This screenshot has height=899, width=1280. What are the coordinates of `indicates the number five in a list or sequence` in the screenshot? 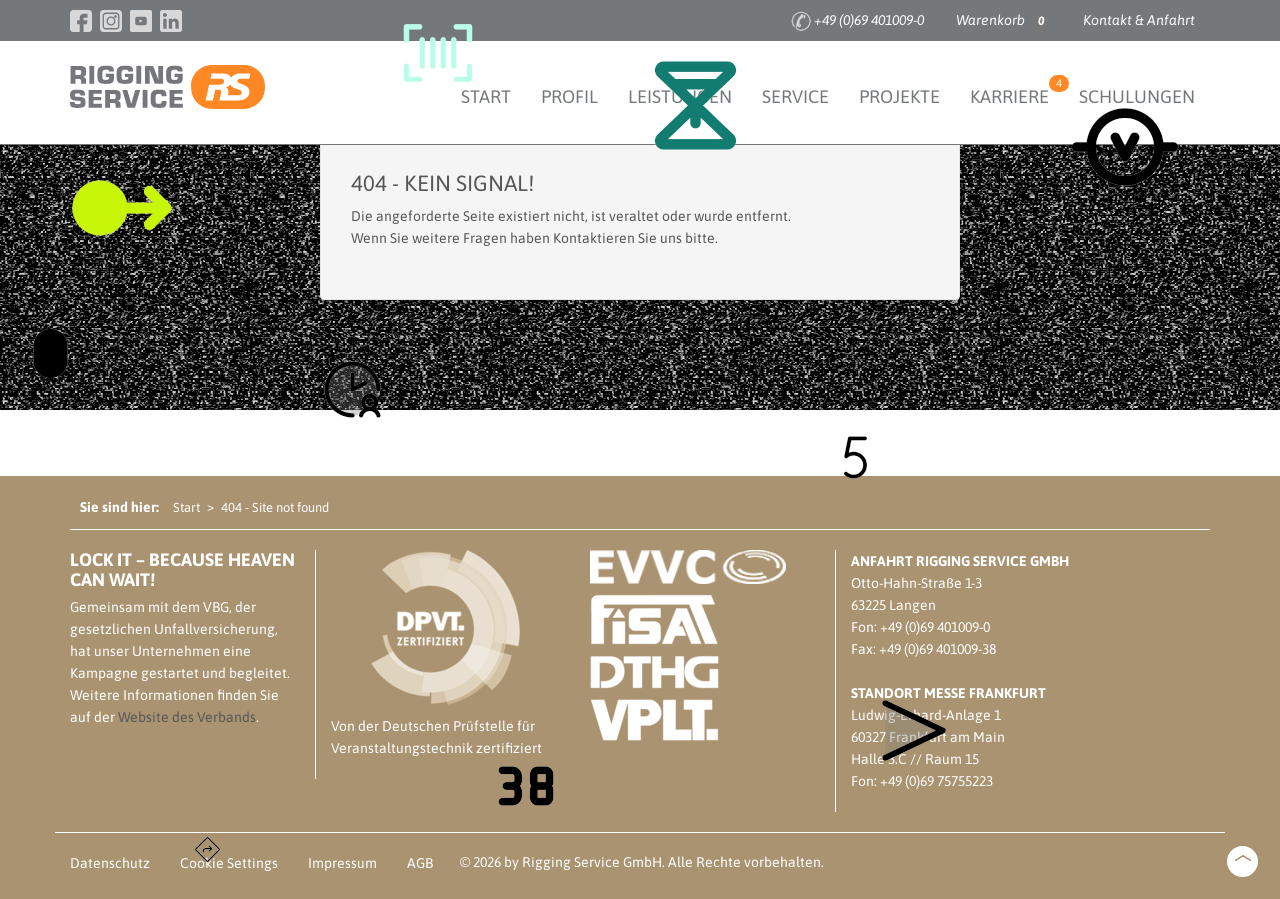 It's located at (855, 457).